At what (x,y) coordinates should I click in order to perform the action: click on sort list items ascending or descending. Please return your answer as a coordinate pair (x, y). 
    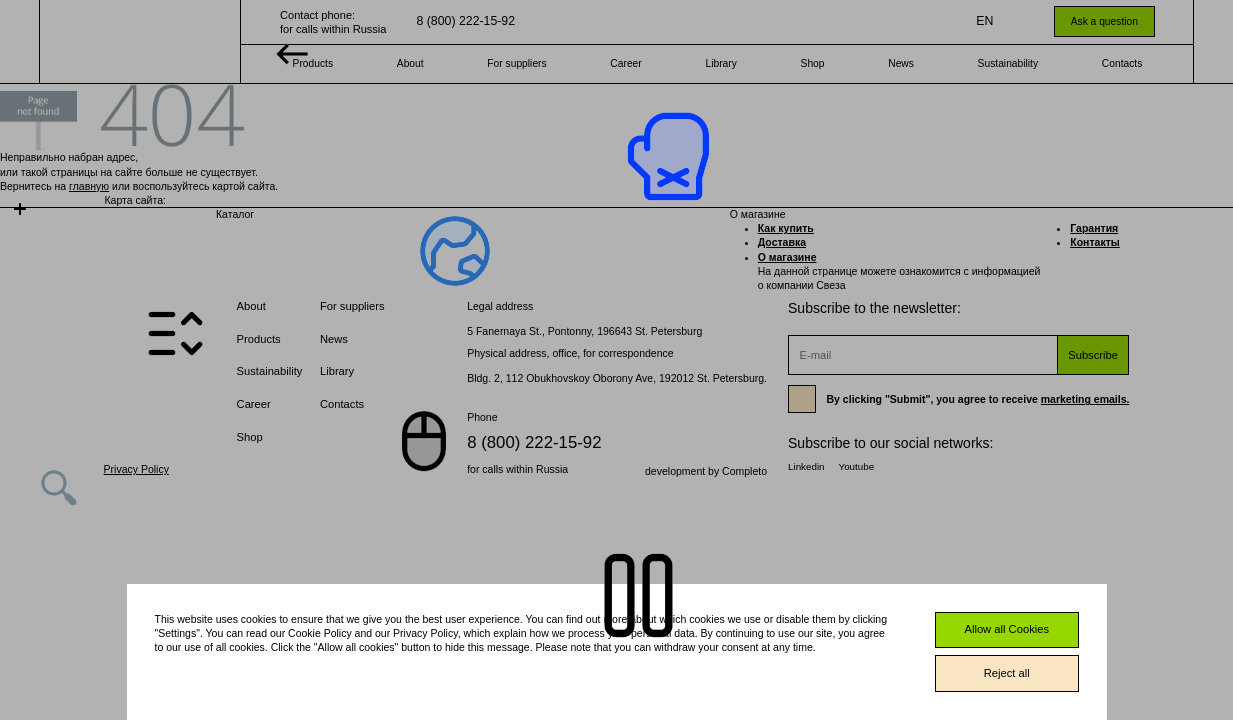
    Looking at the image, I should click on (175, 333).